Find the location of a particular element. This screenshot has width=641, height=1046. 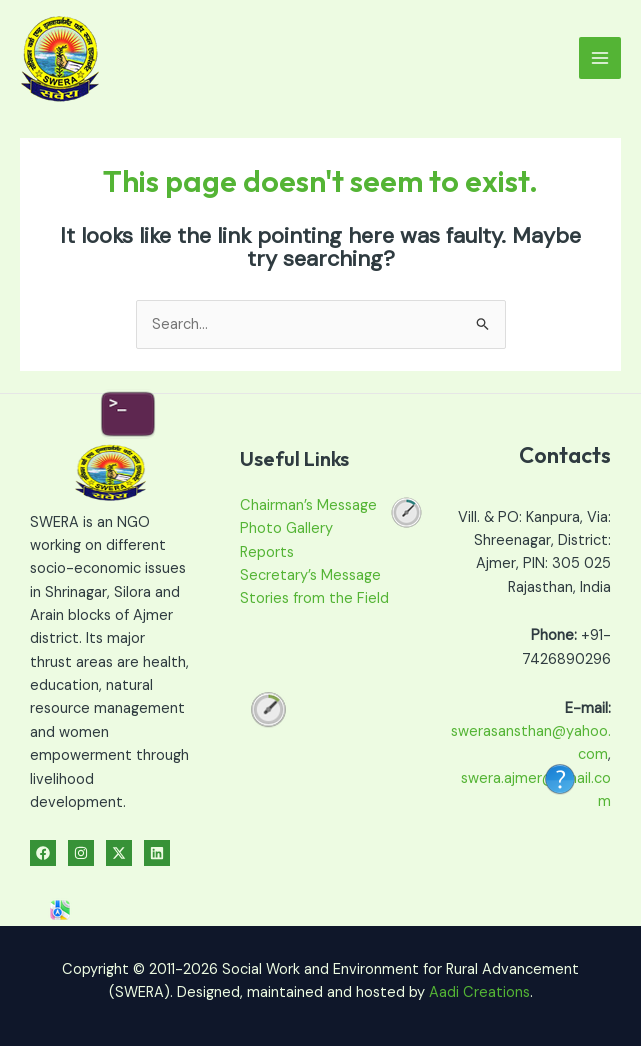

open sysprof system profiler is located at coordinates (406, 512).